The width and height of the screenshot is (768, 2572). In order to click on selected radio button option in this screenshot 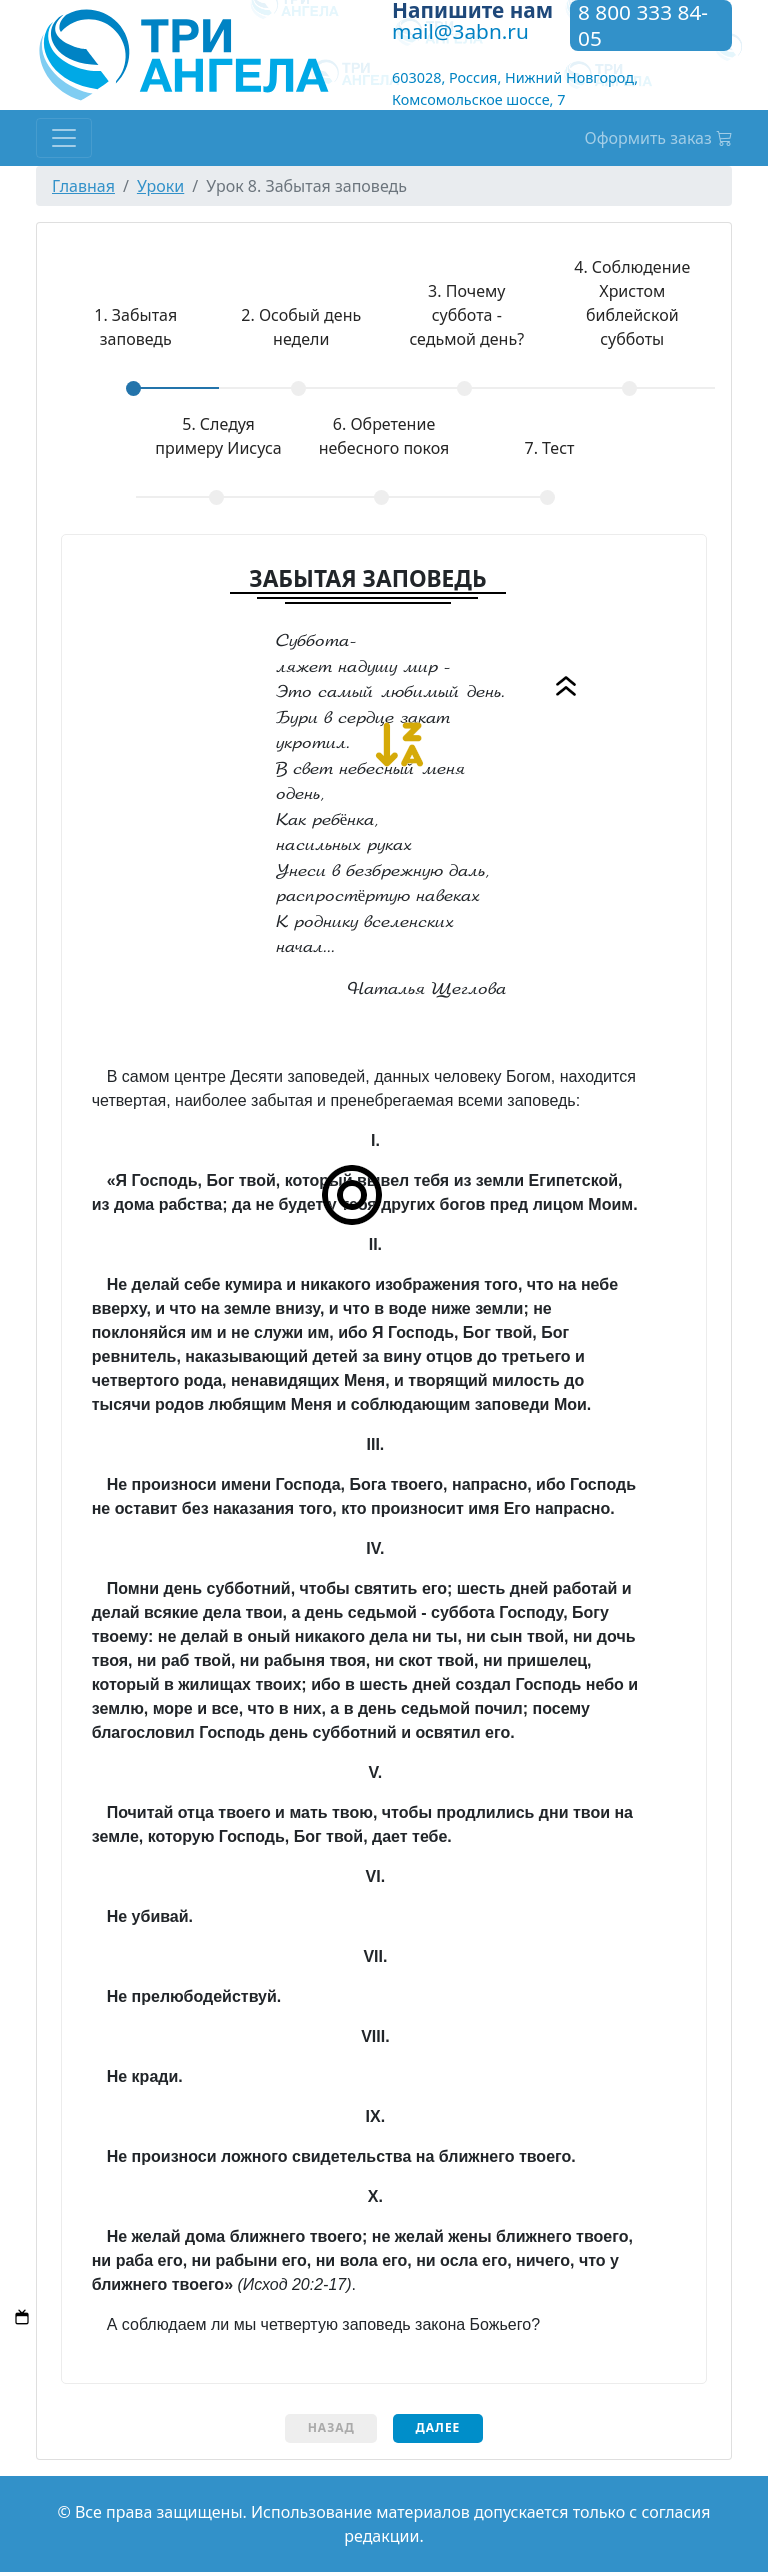, I will do `click(352, 1195)`.